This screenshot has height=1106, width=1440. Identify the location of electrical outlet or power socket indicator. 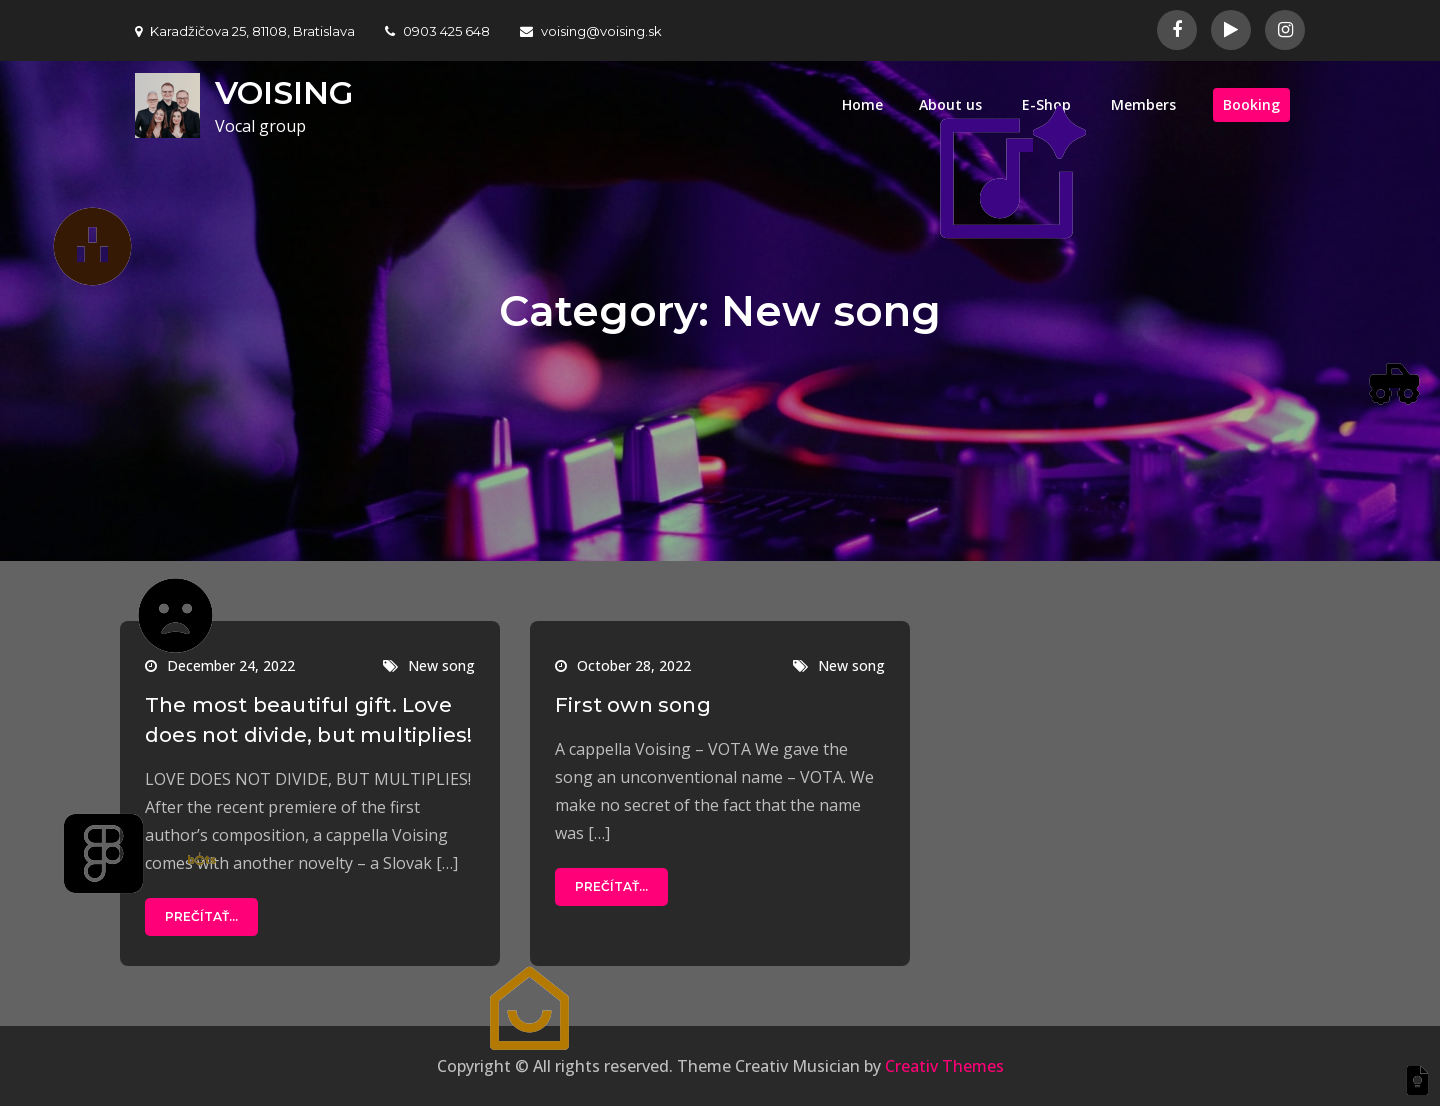
(92, 246).